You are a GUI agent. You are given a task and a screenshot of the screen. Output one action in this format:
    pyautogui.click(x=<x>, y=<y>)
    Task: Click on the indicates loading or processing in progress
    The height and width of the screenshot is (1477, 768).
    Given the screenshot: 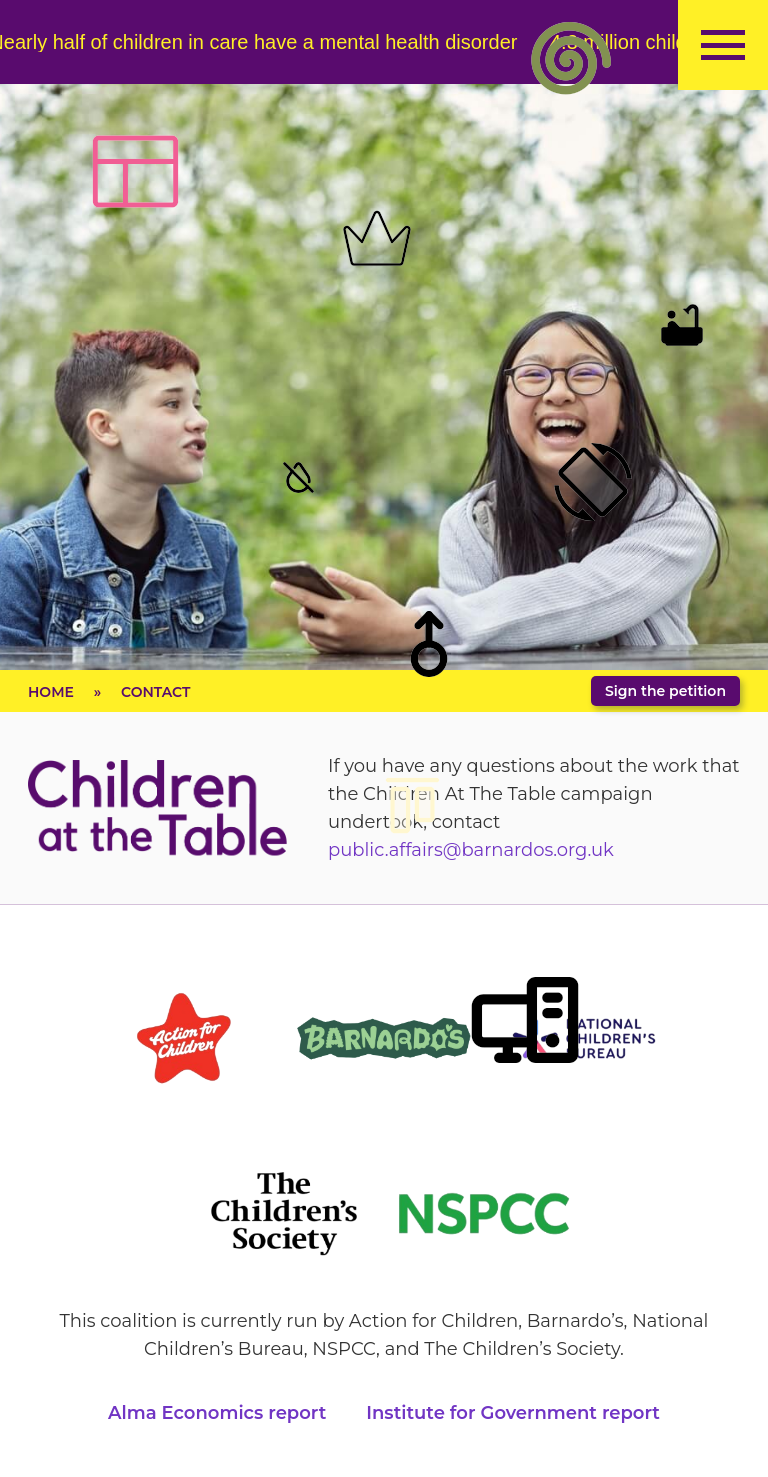 What is the action you would take?
    pyautogui.click(x=568, y=60)
    